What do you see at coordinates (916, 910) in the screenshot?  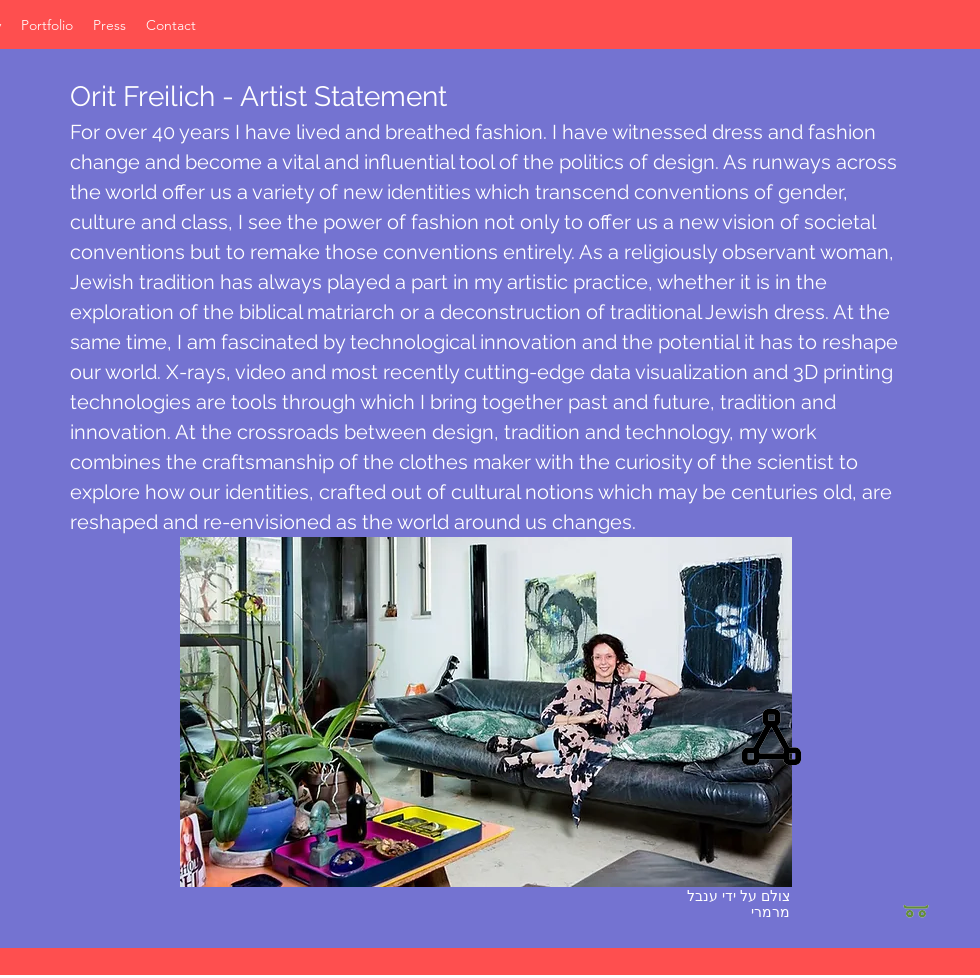 I see `browse skateboarding gear or products` at bounding box center [916, 910].